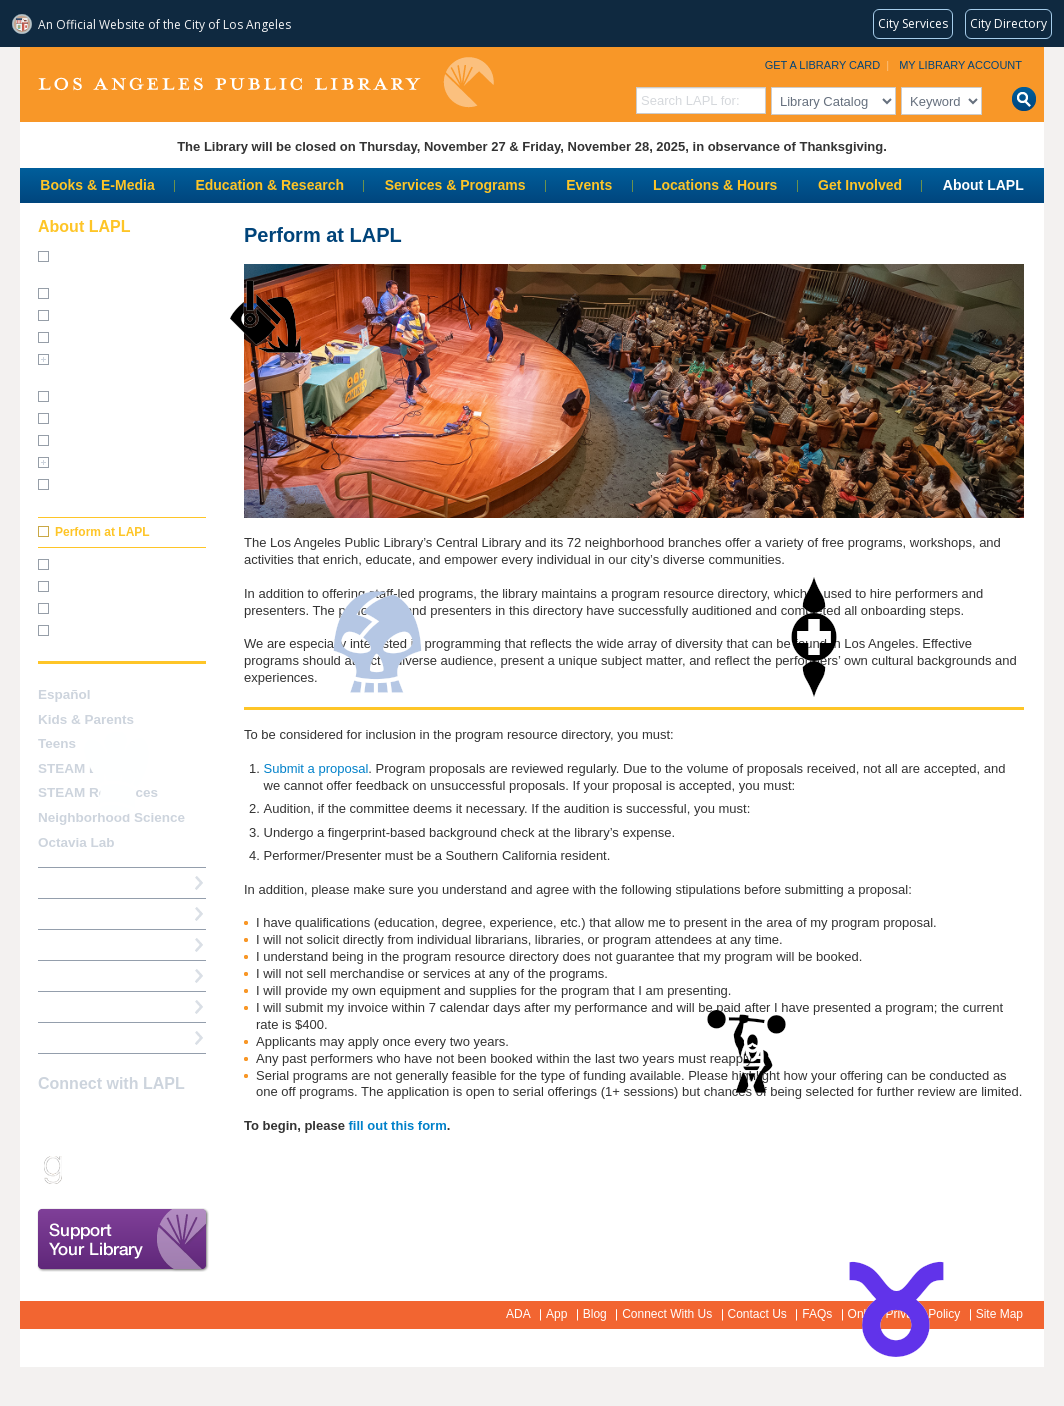 This screenshot has width=1064, height=1406. Describe the element at coordinates (896, 1309) in the screenshot. I see `taurus zodiac sign indicator` at that location.